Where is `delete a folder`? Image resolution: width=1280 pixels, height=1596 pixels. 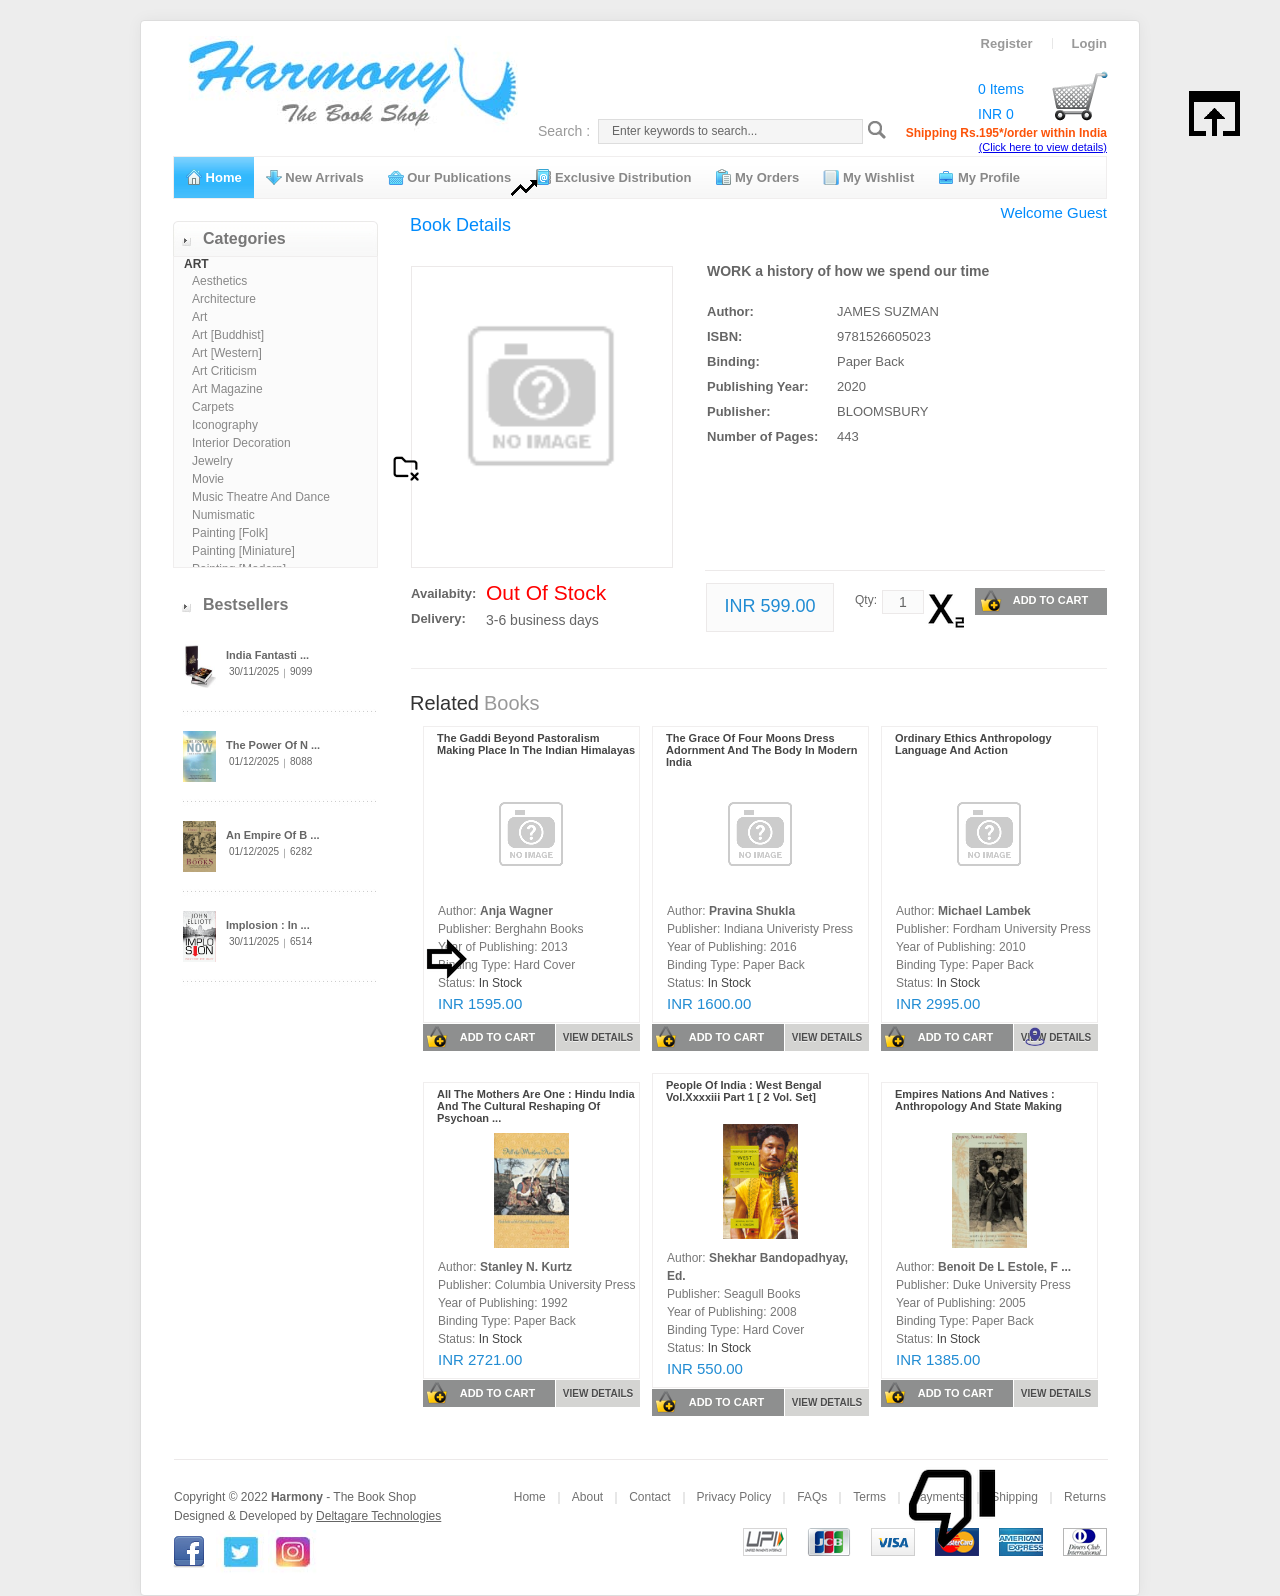 delete a folder is located at coordinates (405, 467).